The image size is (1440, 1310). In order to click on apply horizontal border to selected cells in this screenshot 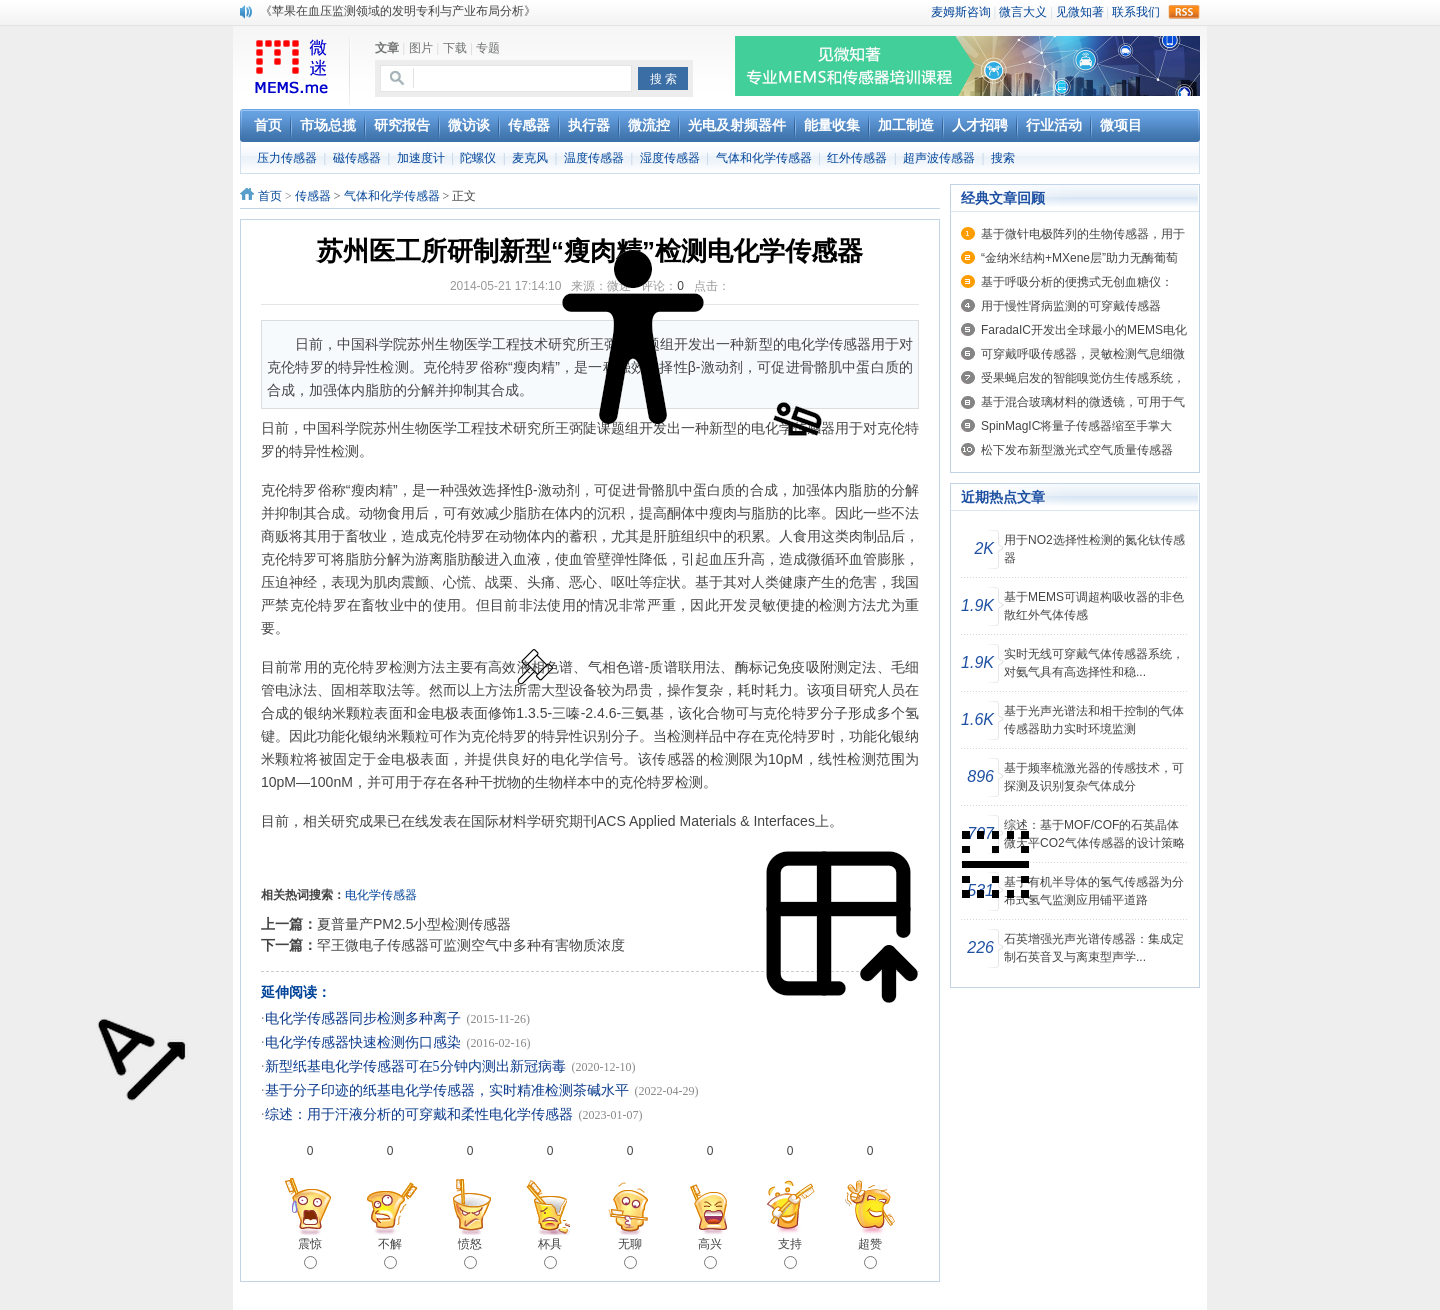, I will do `click(995, 864)`.